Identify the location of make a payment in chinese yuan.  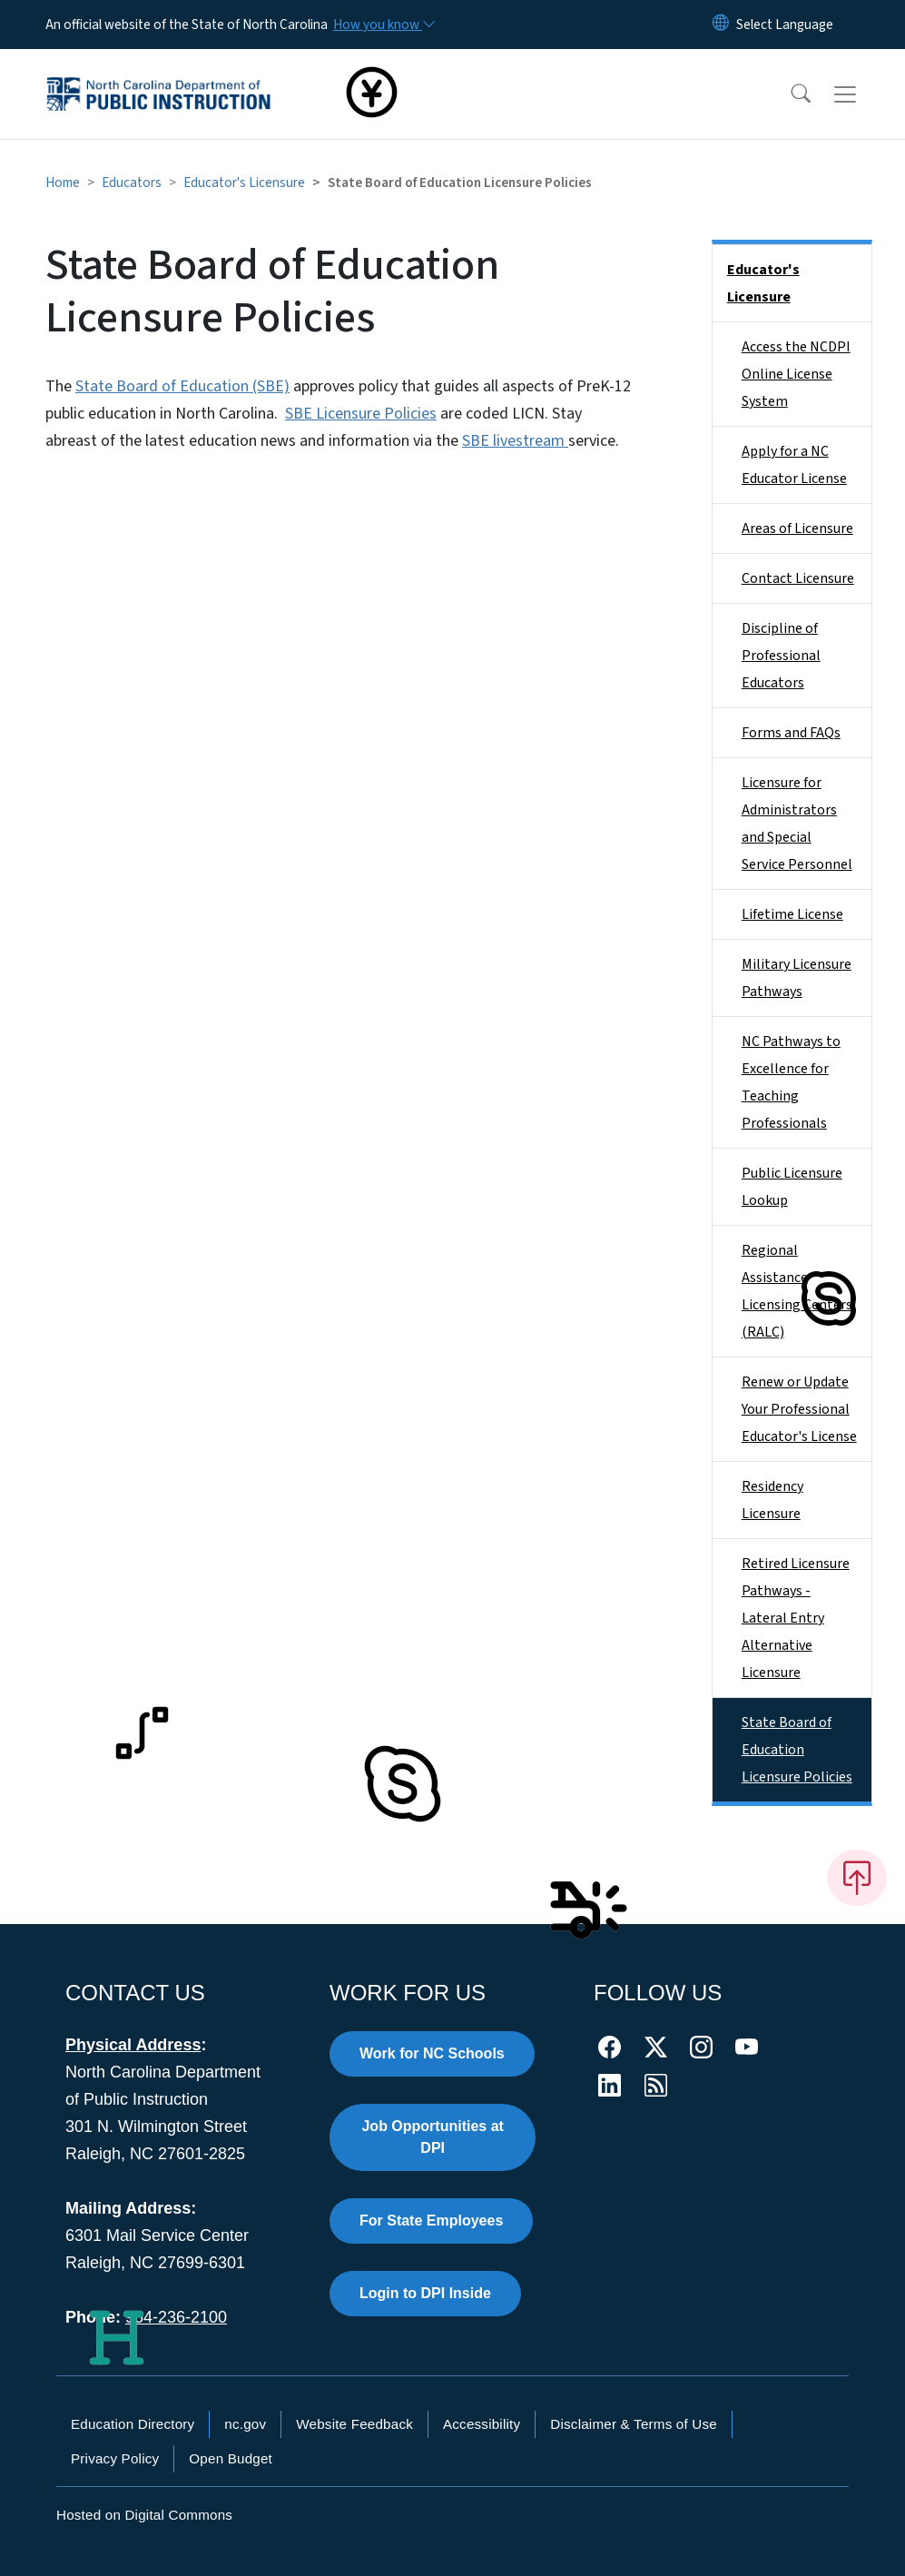
(371, 92).